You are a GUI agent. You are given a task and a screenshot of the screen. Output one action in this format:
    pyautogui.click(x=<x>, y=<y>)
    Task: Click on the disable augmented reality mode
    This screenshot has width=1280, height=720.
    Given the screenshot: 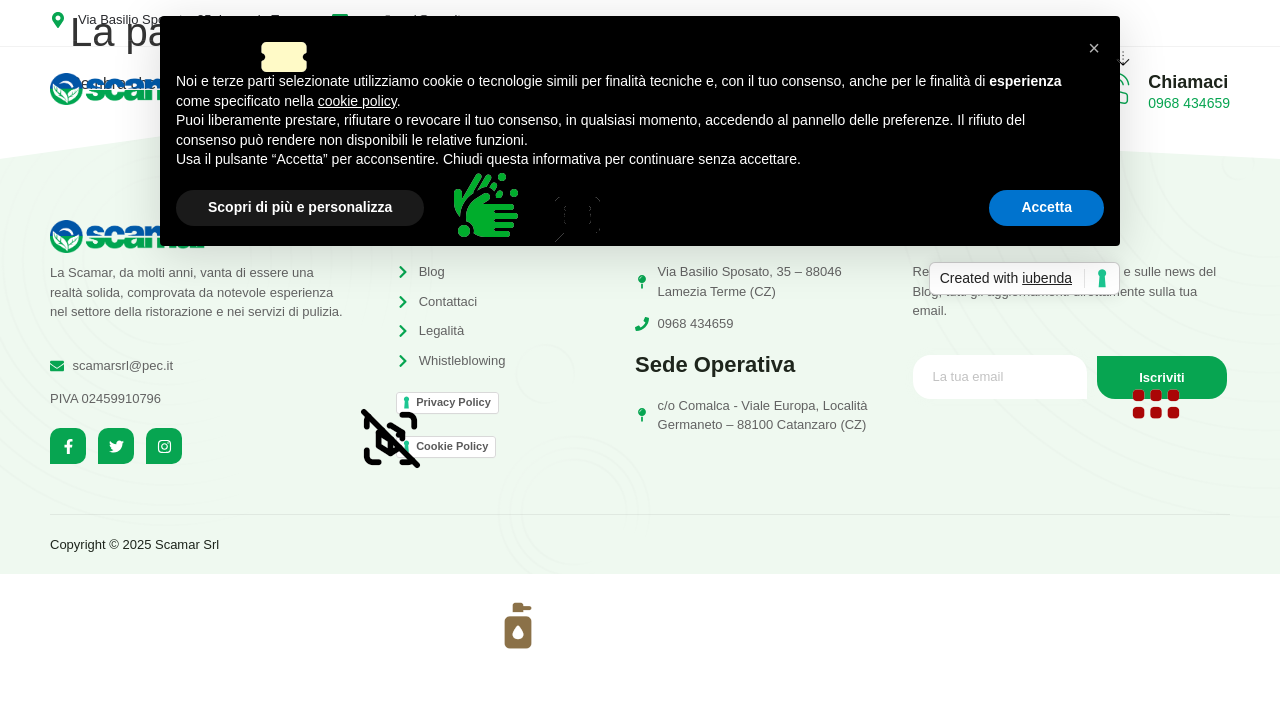 What is the action you would take?
    pyautogui.click(x=390, y=438)
    